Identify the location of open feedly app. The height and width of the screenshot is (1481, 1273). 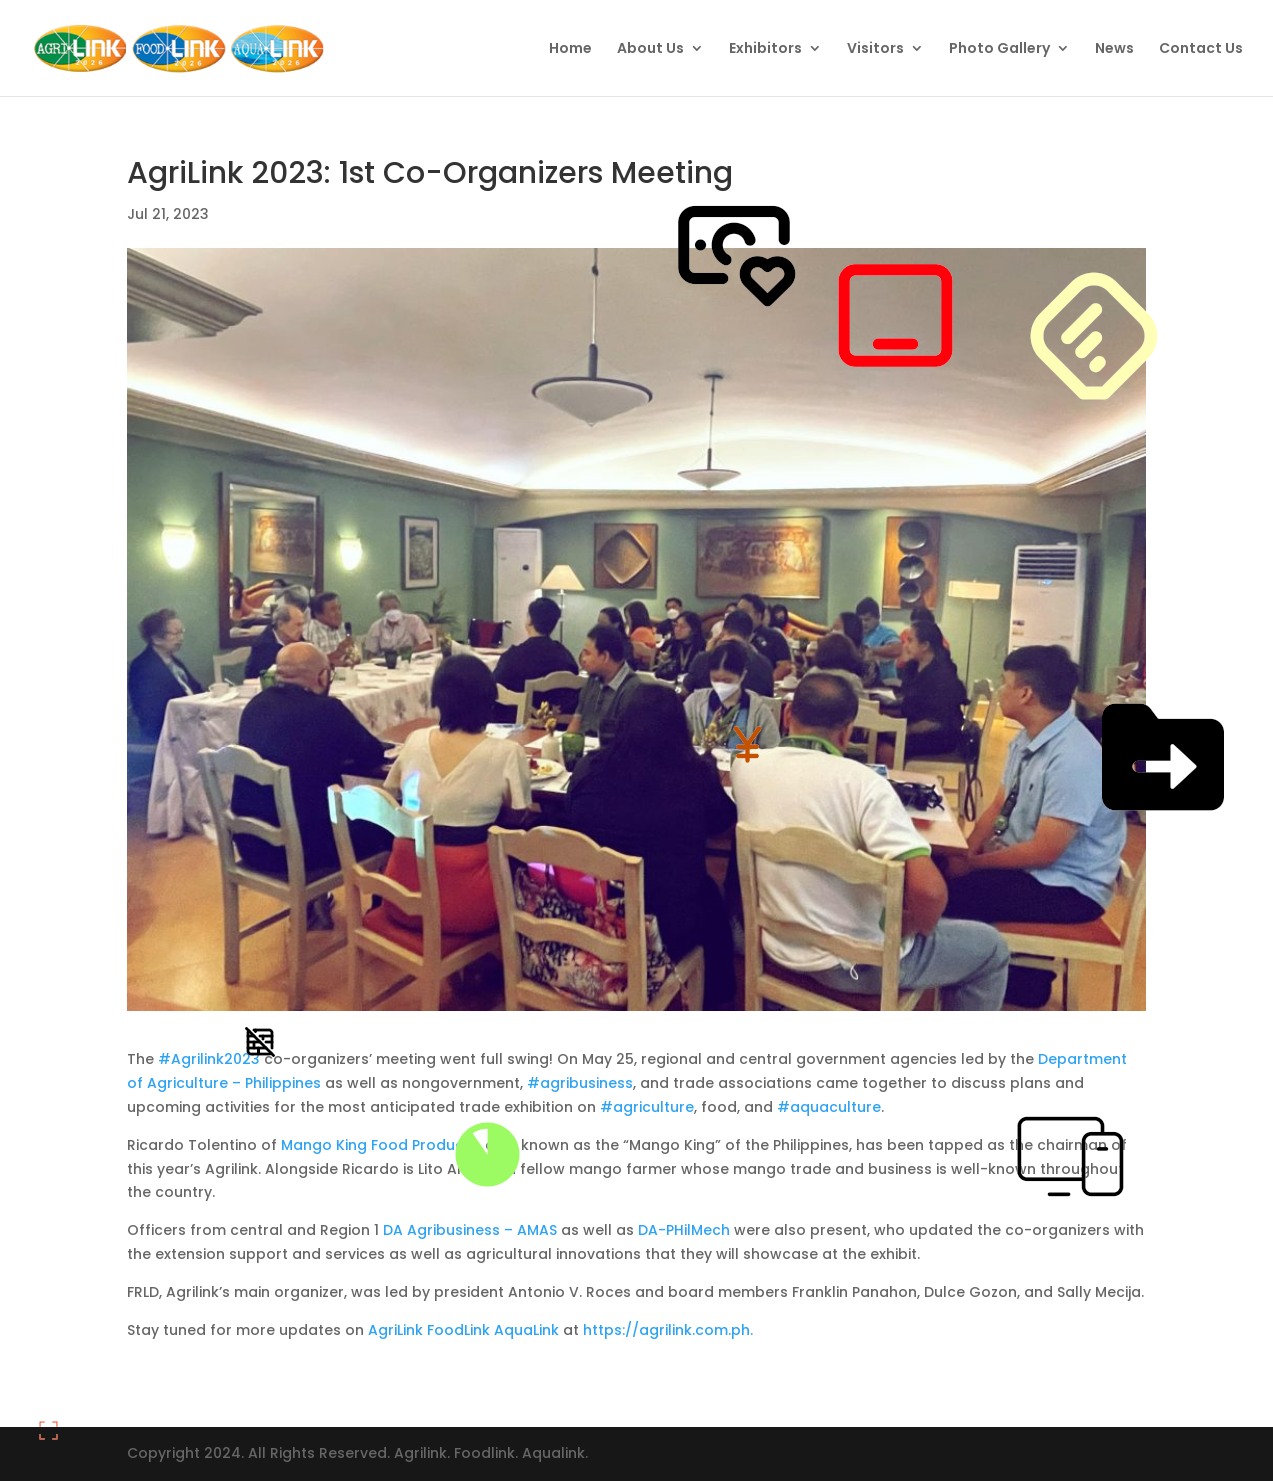
(1094, 336).